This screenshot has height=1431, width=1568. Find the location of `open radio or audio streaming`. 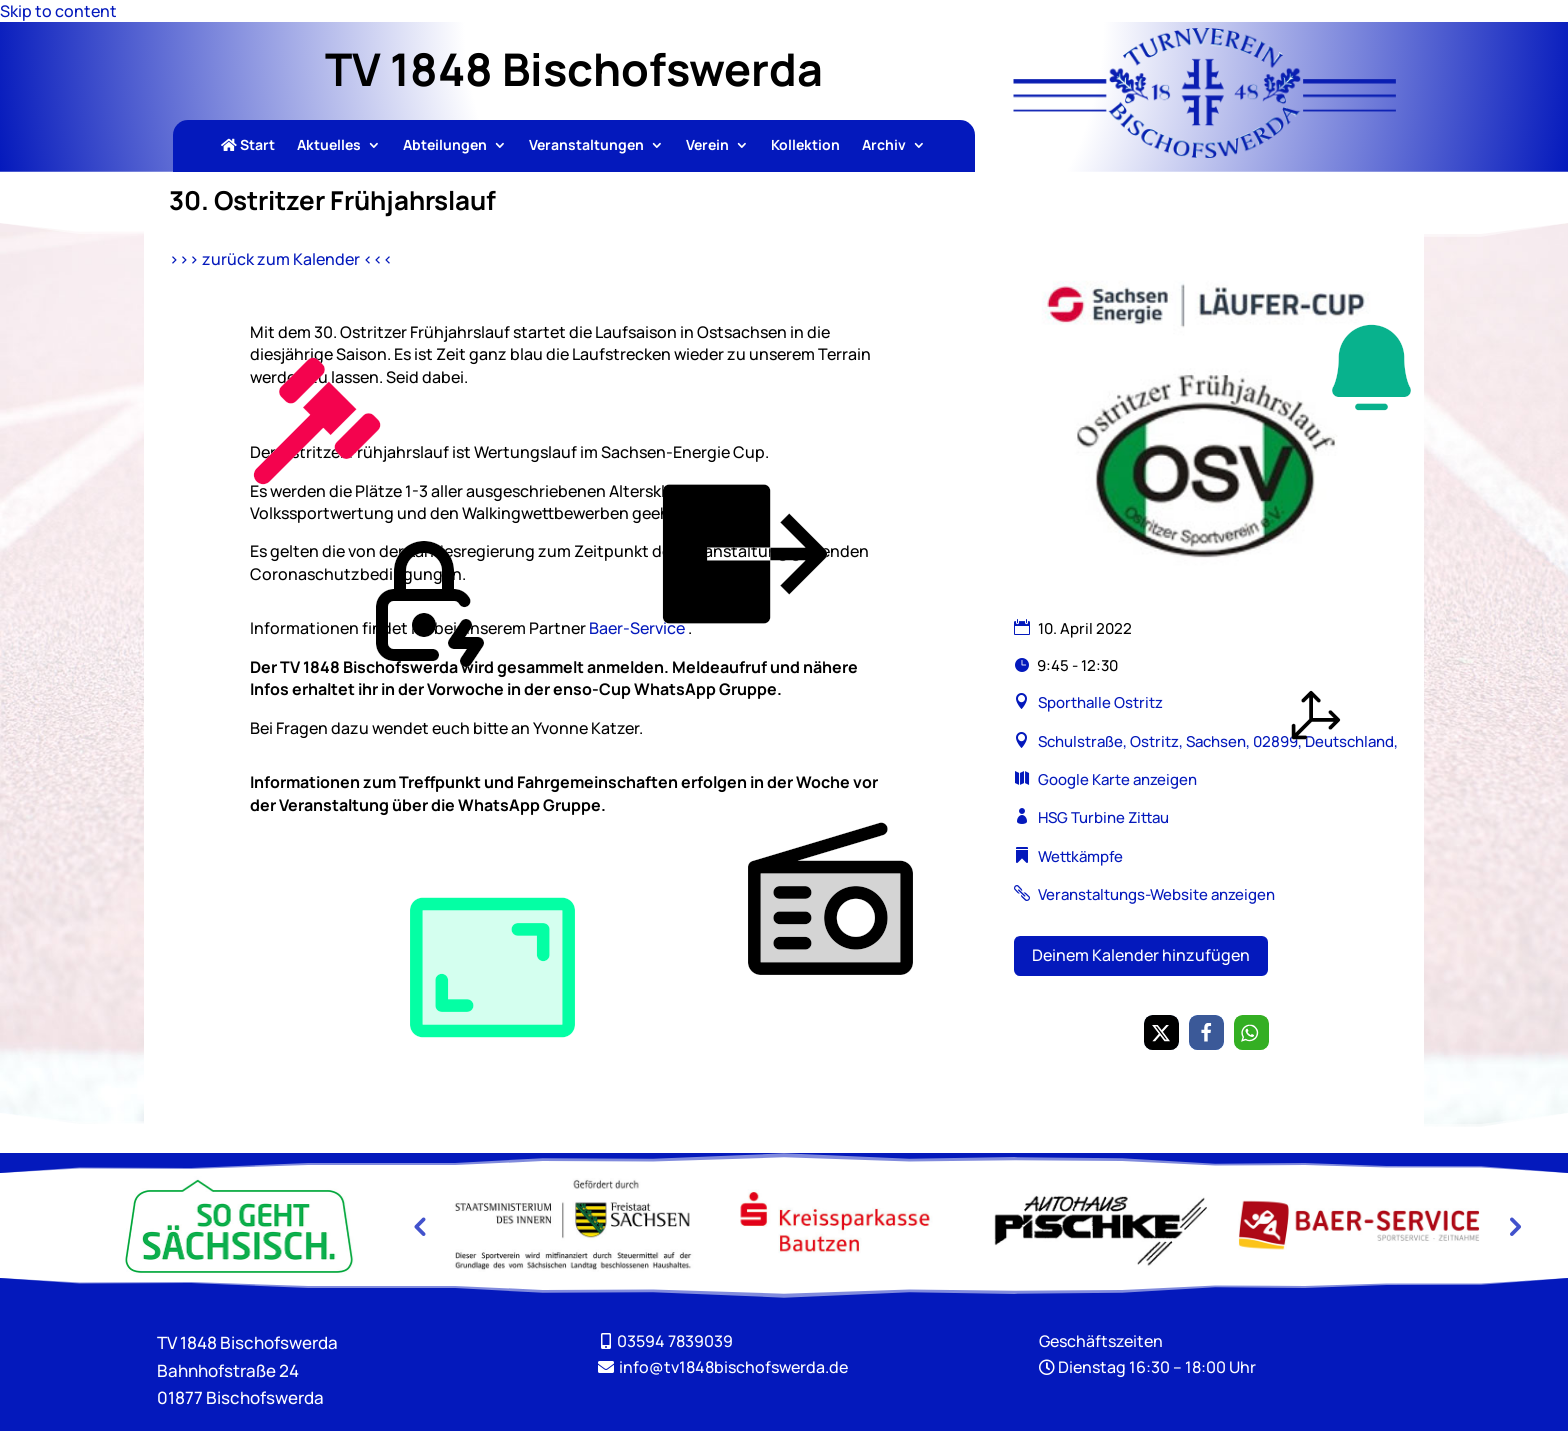

open radio or audio streaming is located at coordinates (830, 911).